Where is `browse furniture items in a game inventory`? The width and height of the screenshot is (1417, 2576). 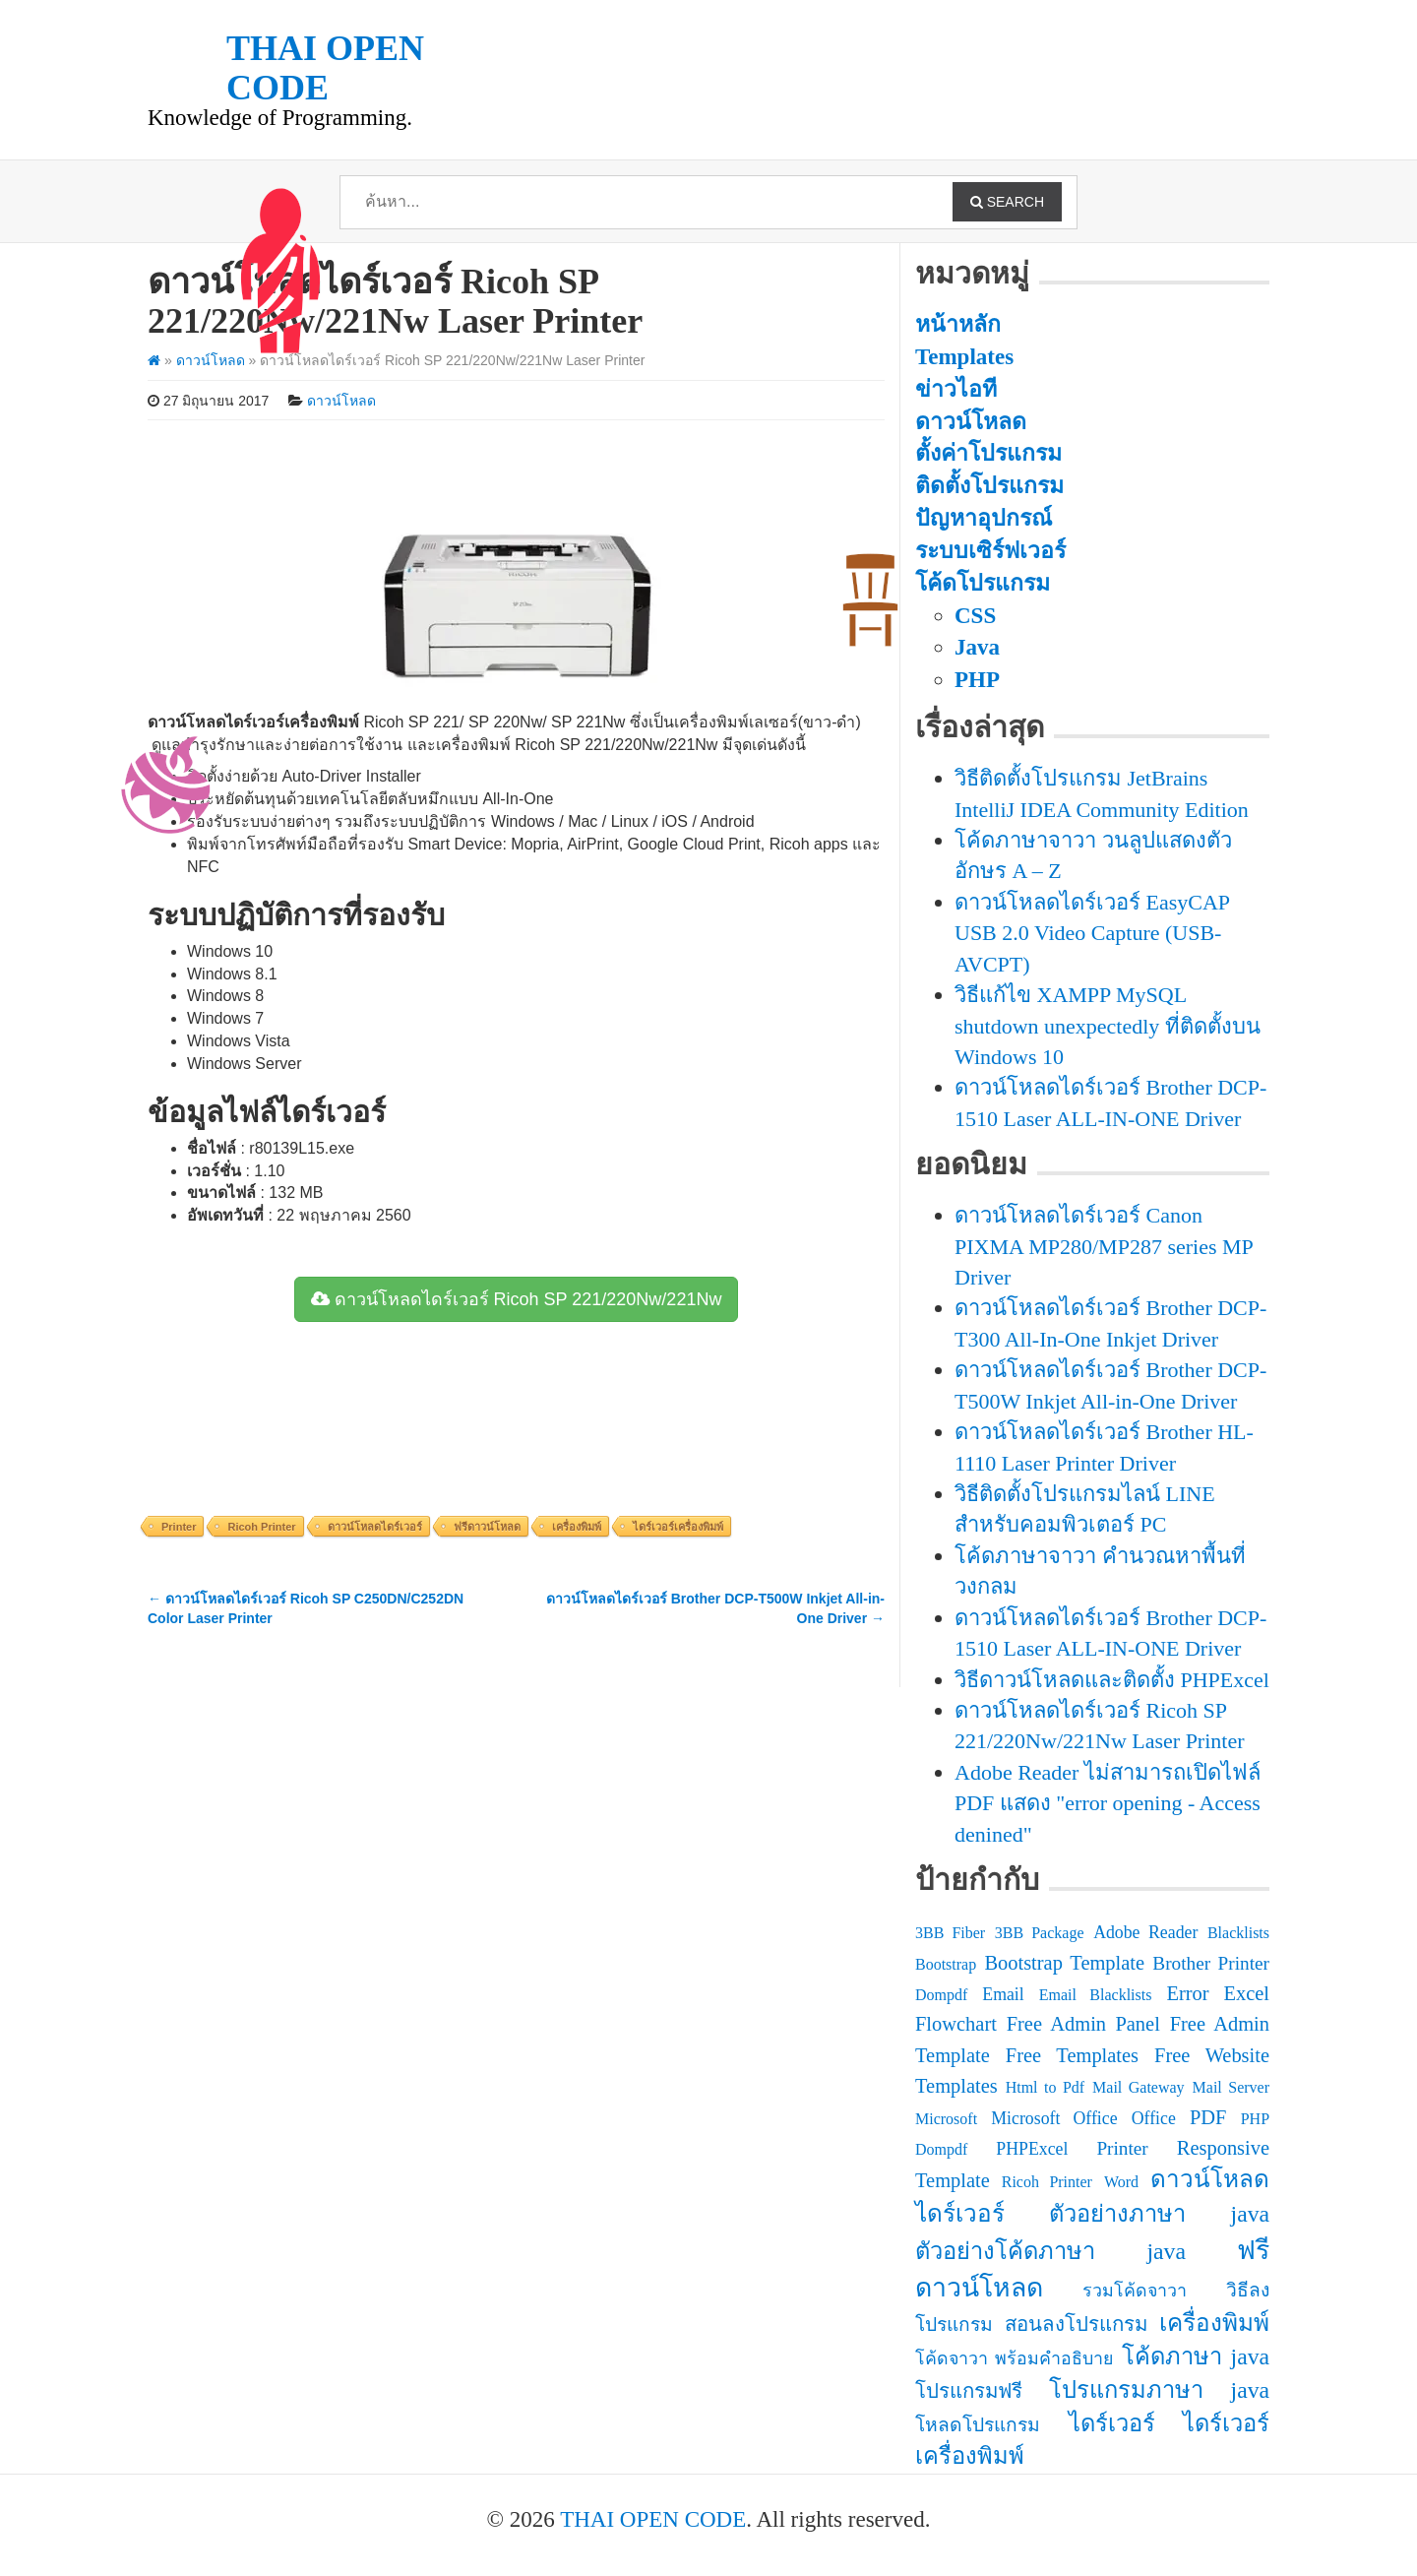
browse furniture items in a game inventory is located at coordinates (870, 599).